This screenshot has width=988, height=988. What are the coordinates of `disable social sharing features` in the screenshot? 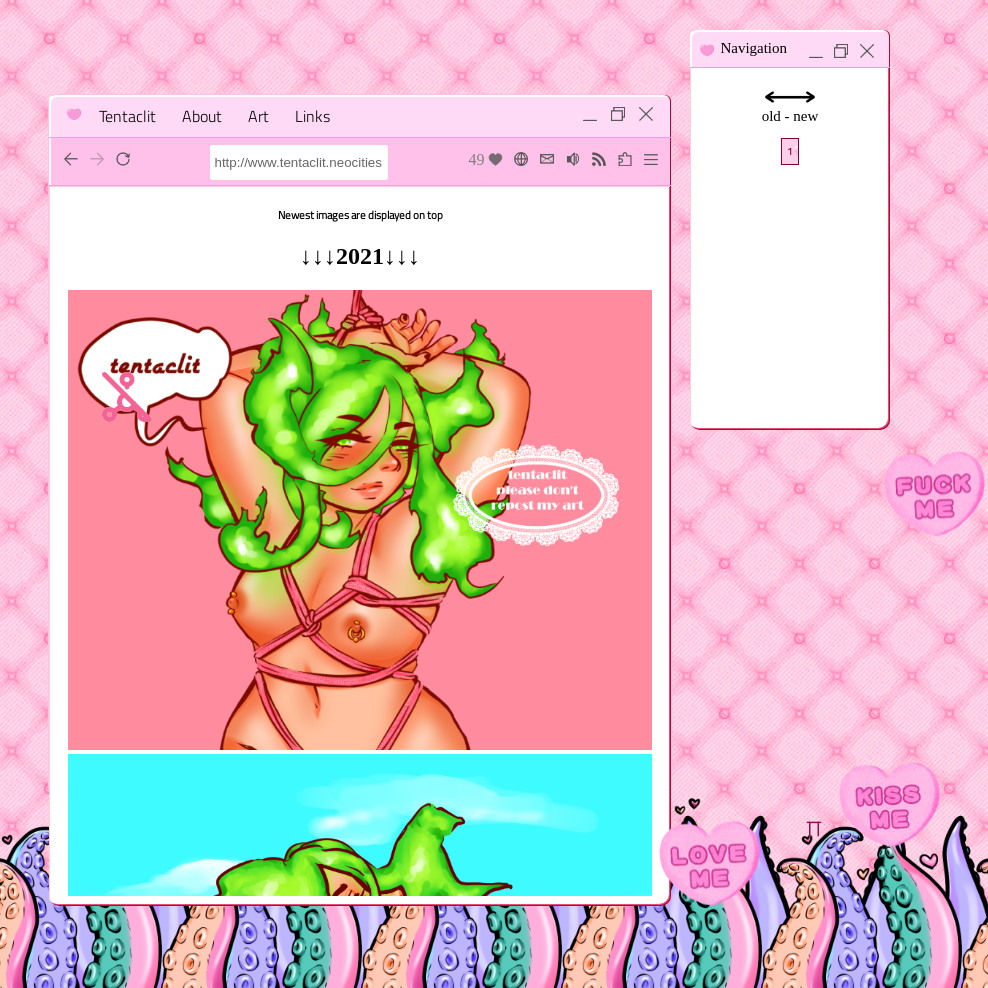 It's located at (127, 397).